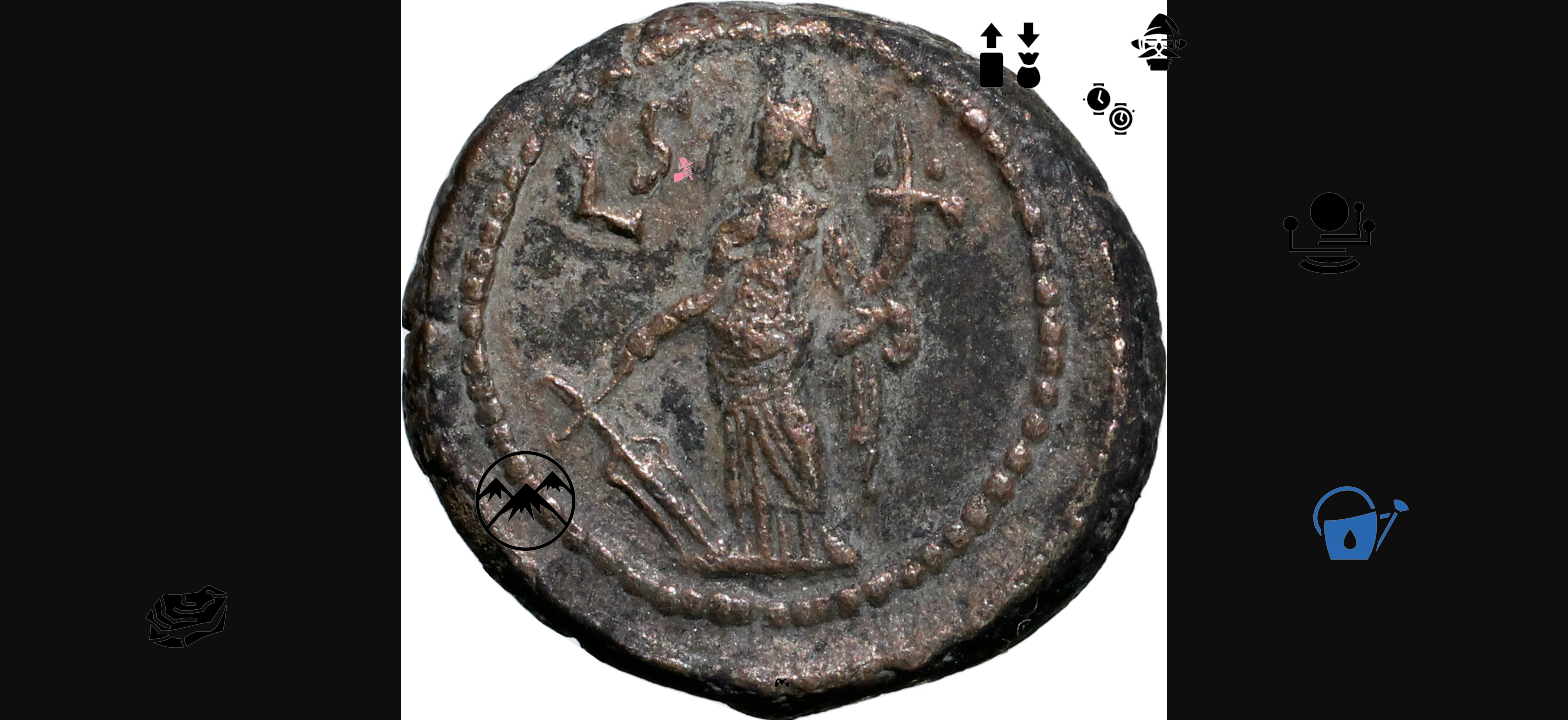 The image size is (1568, 720). I want to click on view mountain or hiking trails, so click(525, 500).